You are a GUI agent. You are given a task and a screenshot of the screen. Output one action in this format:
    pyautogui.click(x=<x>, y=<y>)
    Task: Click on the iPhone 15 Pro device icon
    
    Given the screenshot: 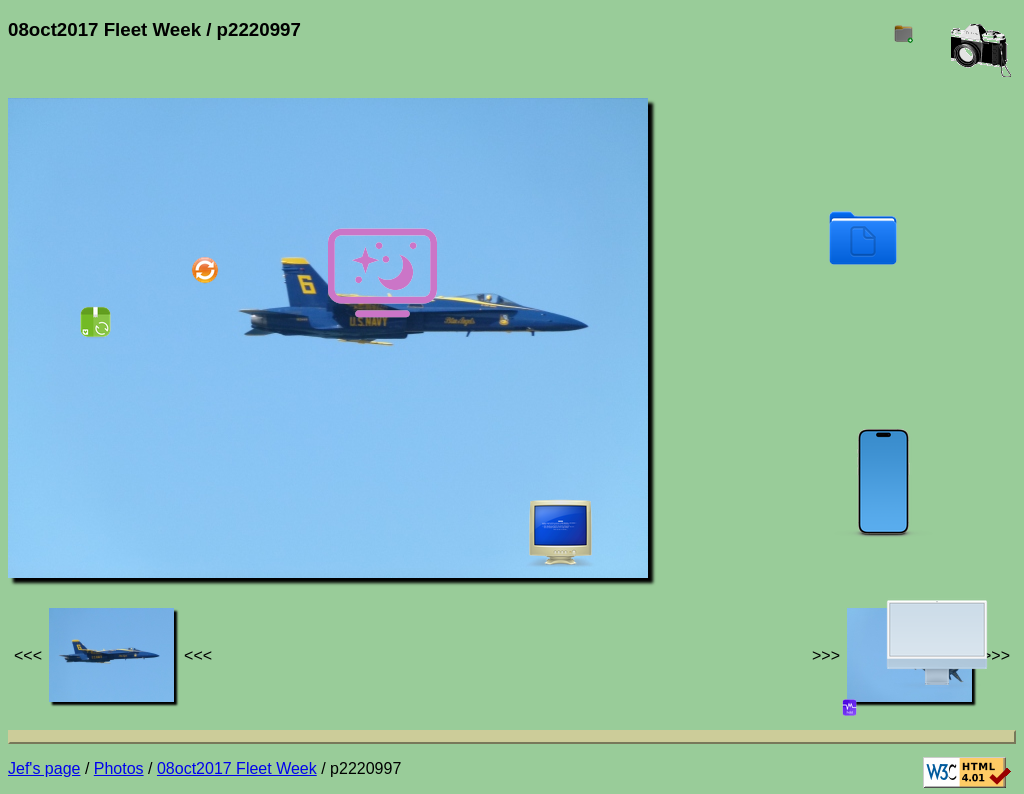 What is the action you would take?
    pyautogui.click(x=883, y=483)
    